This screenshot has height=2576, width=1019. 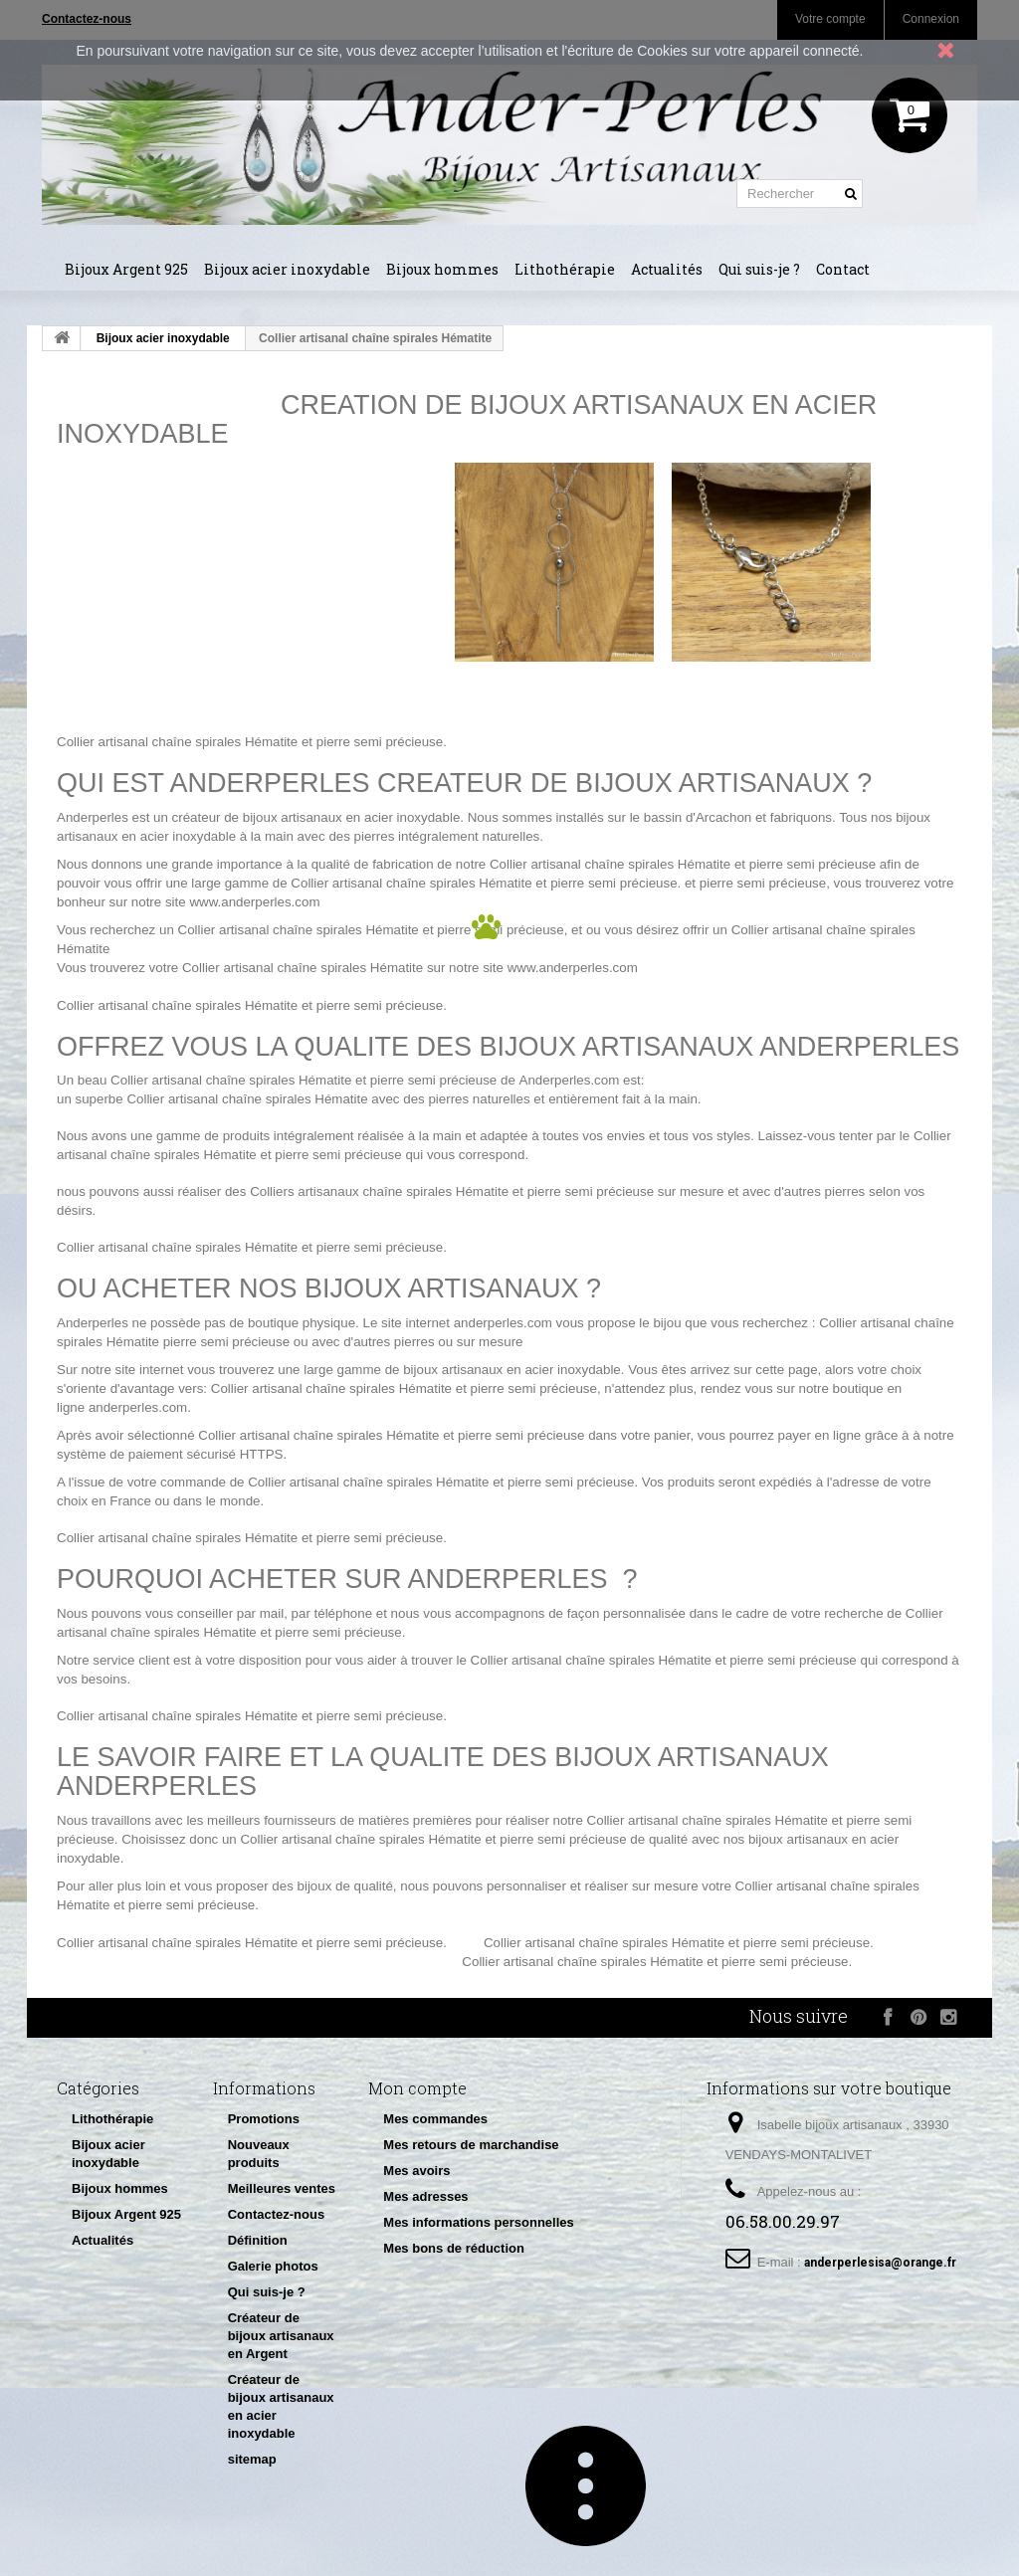 I want to click on open more options menu, so click(x=585, y=2485).